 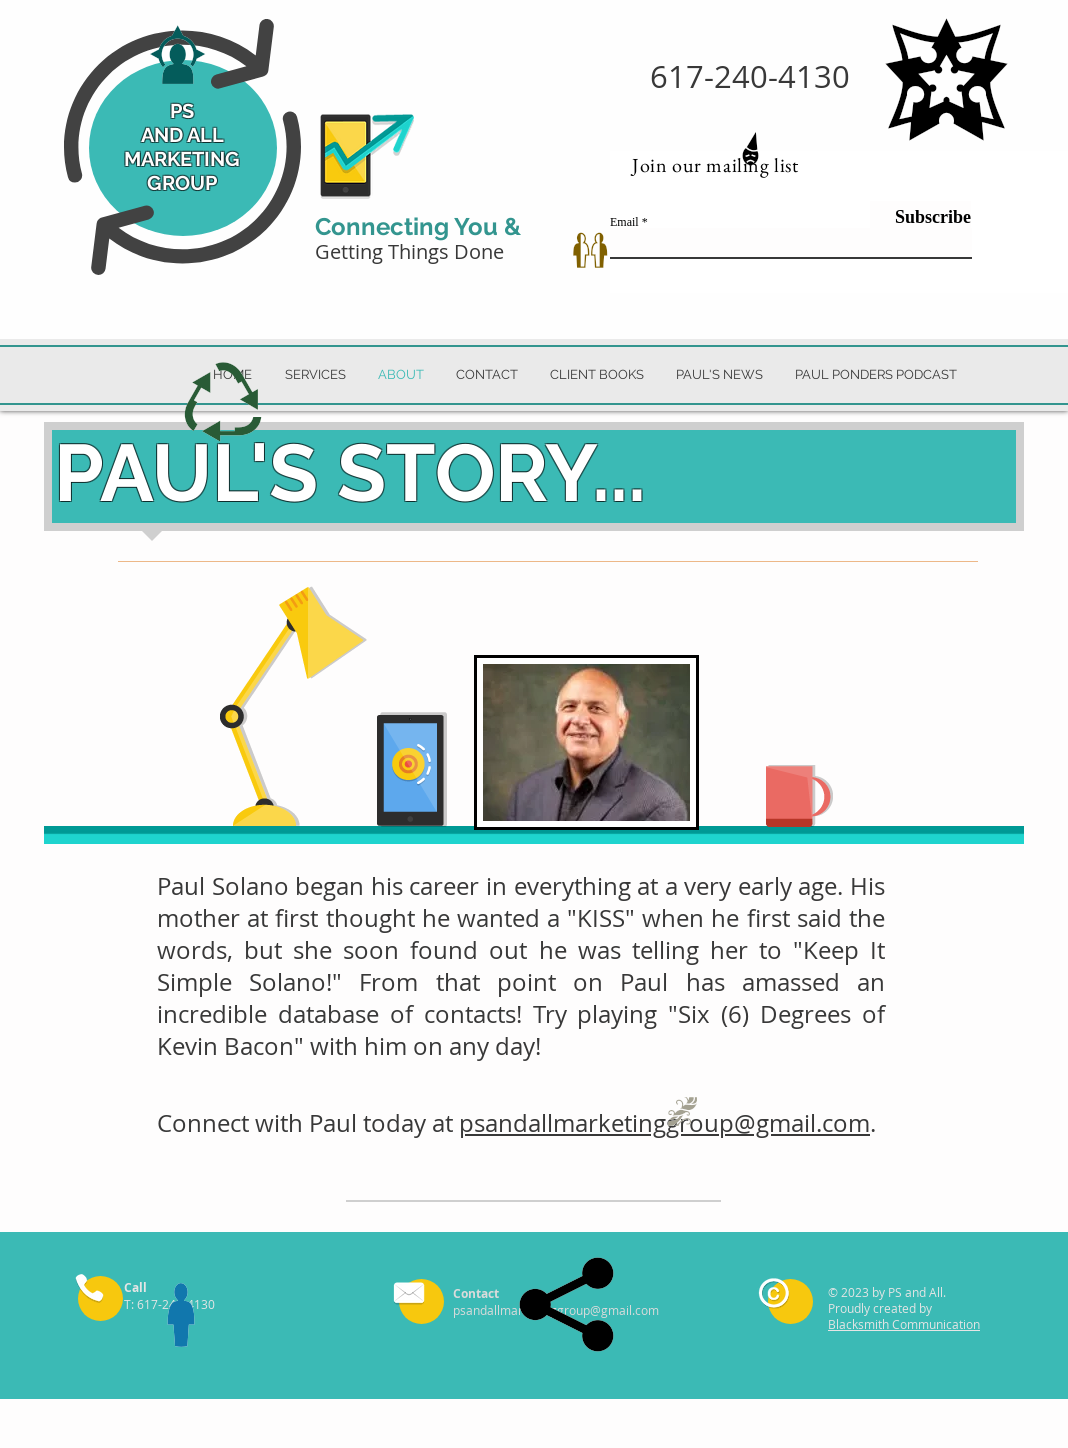 What do you see at coordinates (566, 1304) in the screenshot?
I see `share this content` at bounding box center [566, 1304].